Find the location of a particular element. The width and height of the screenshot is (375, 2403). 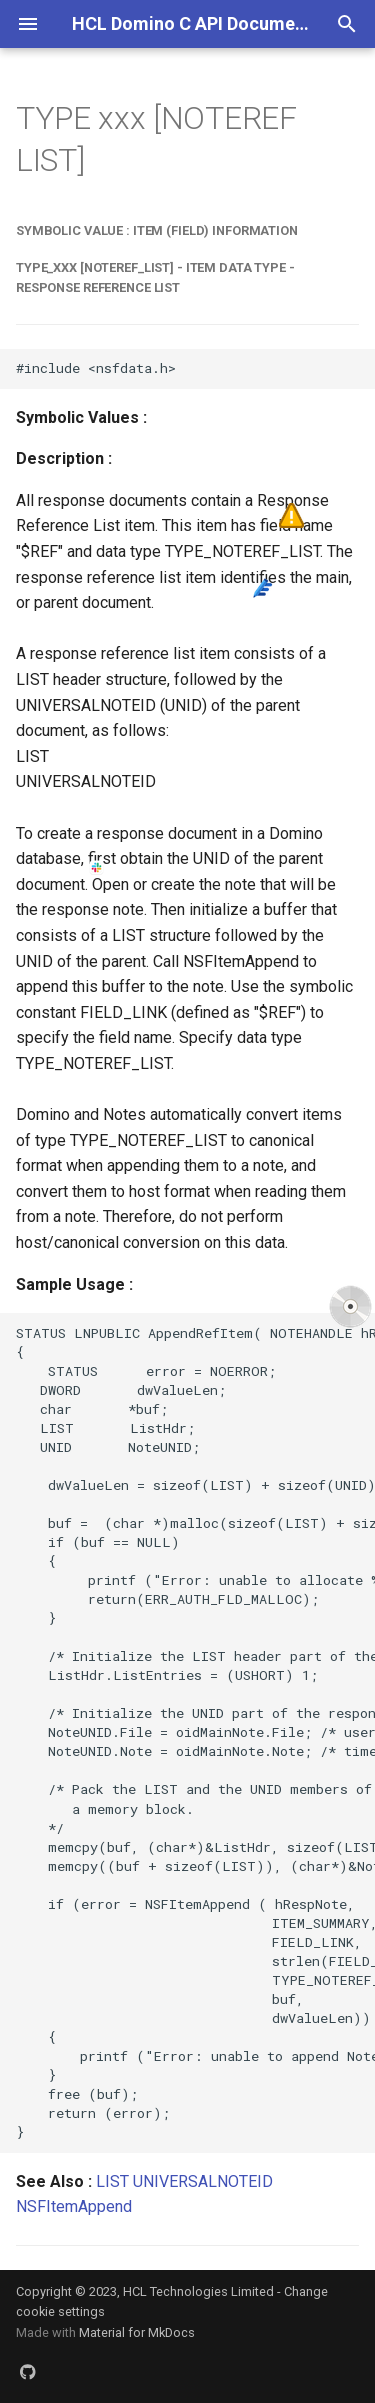

open the text editor application is located at coordinates (263, 588).